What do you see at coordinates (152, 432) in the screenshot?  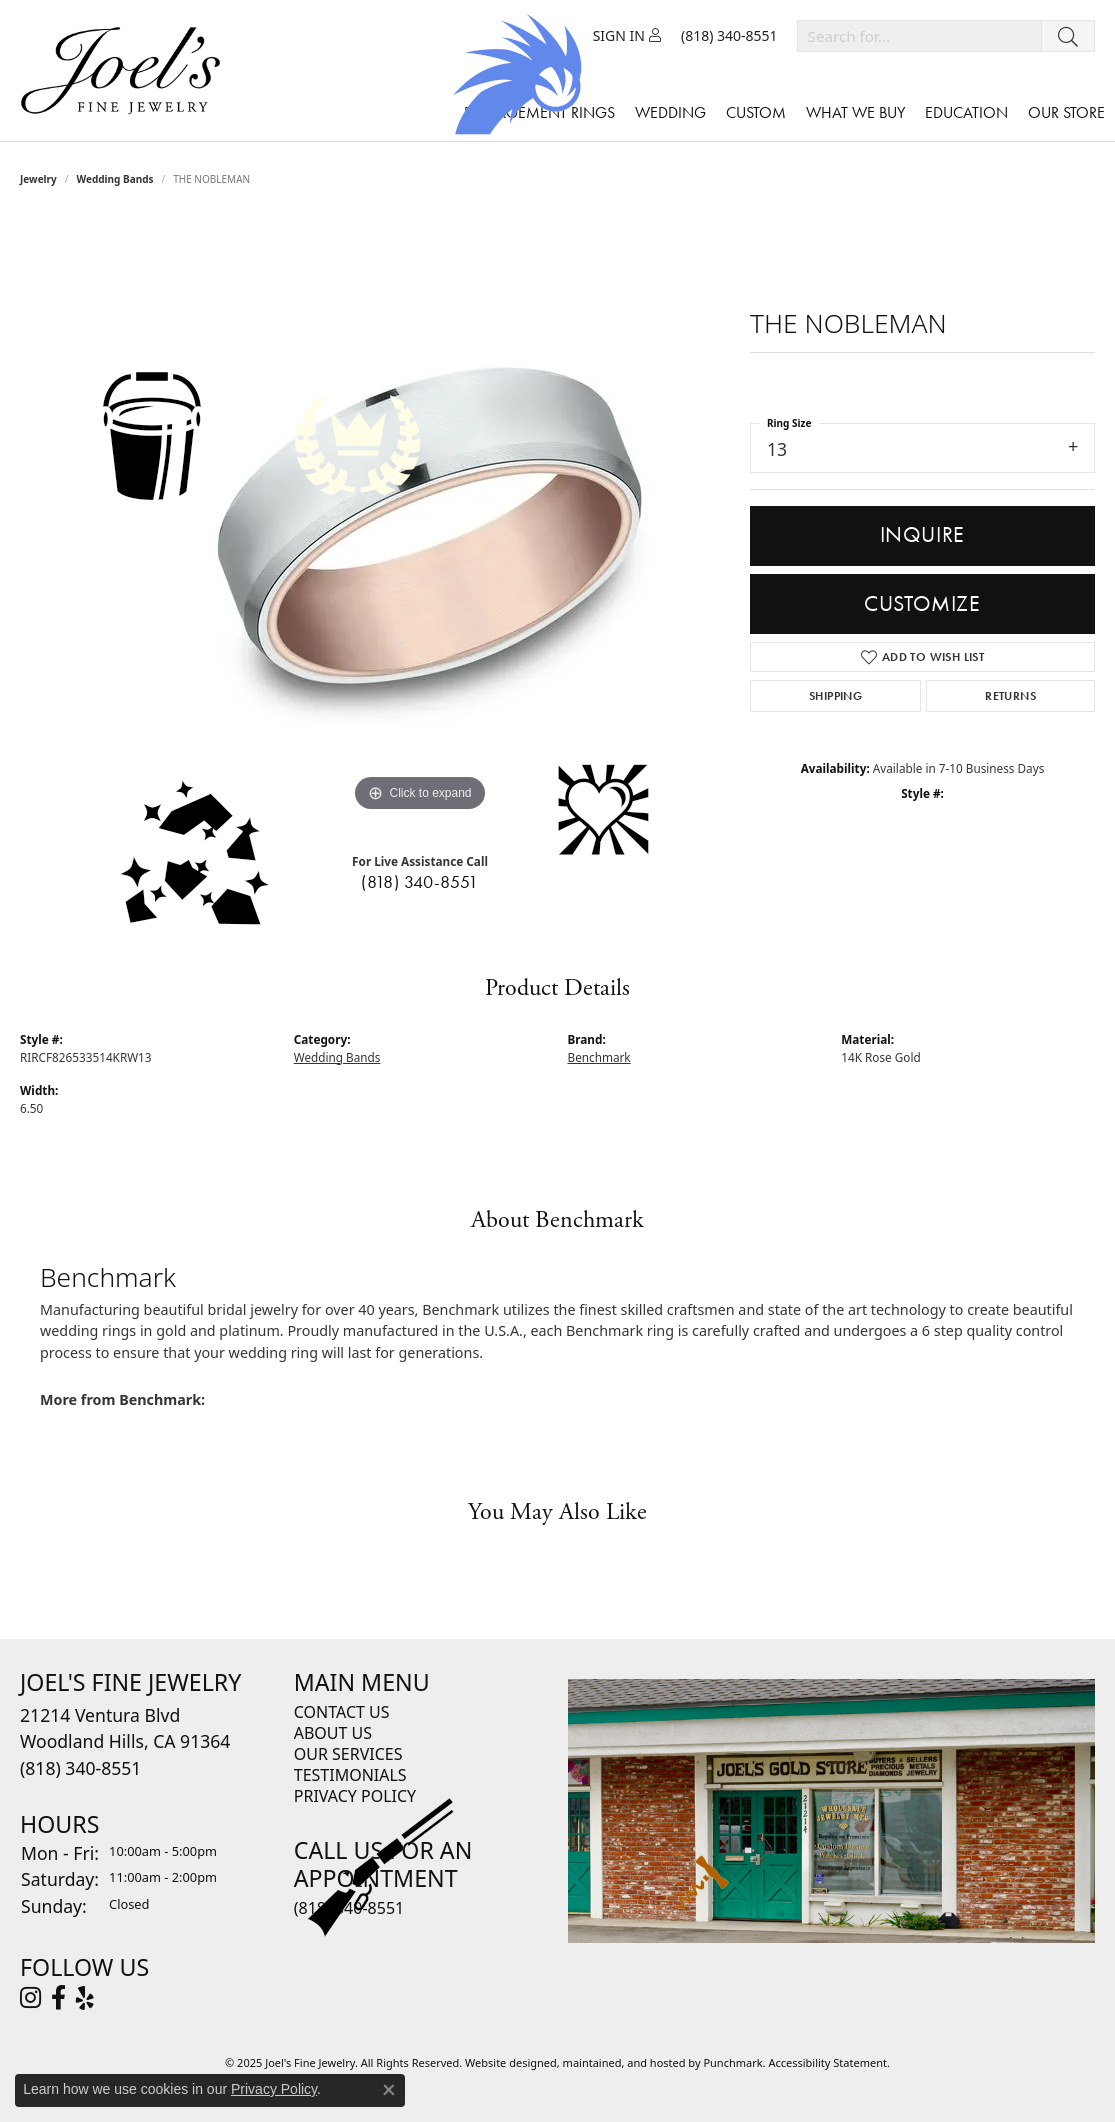 I see `a bucket or container item in game inventory` at bounding box center [152, 432].